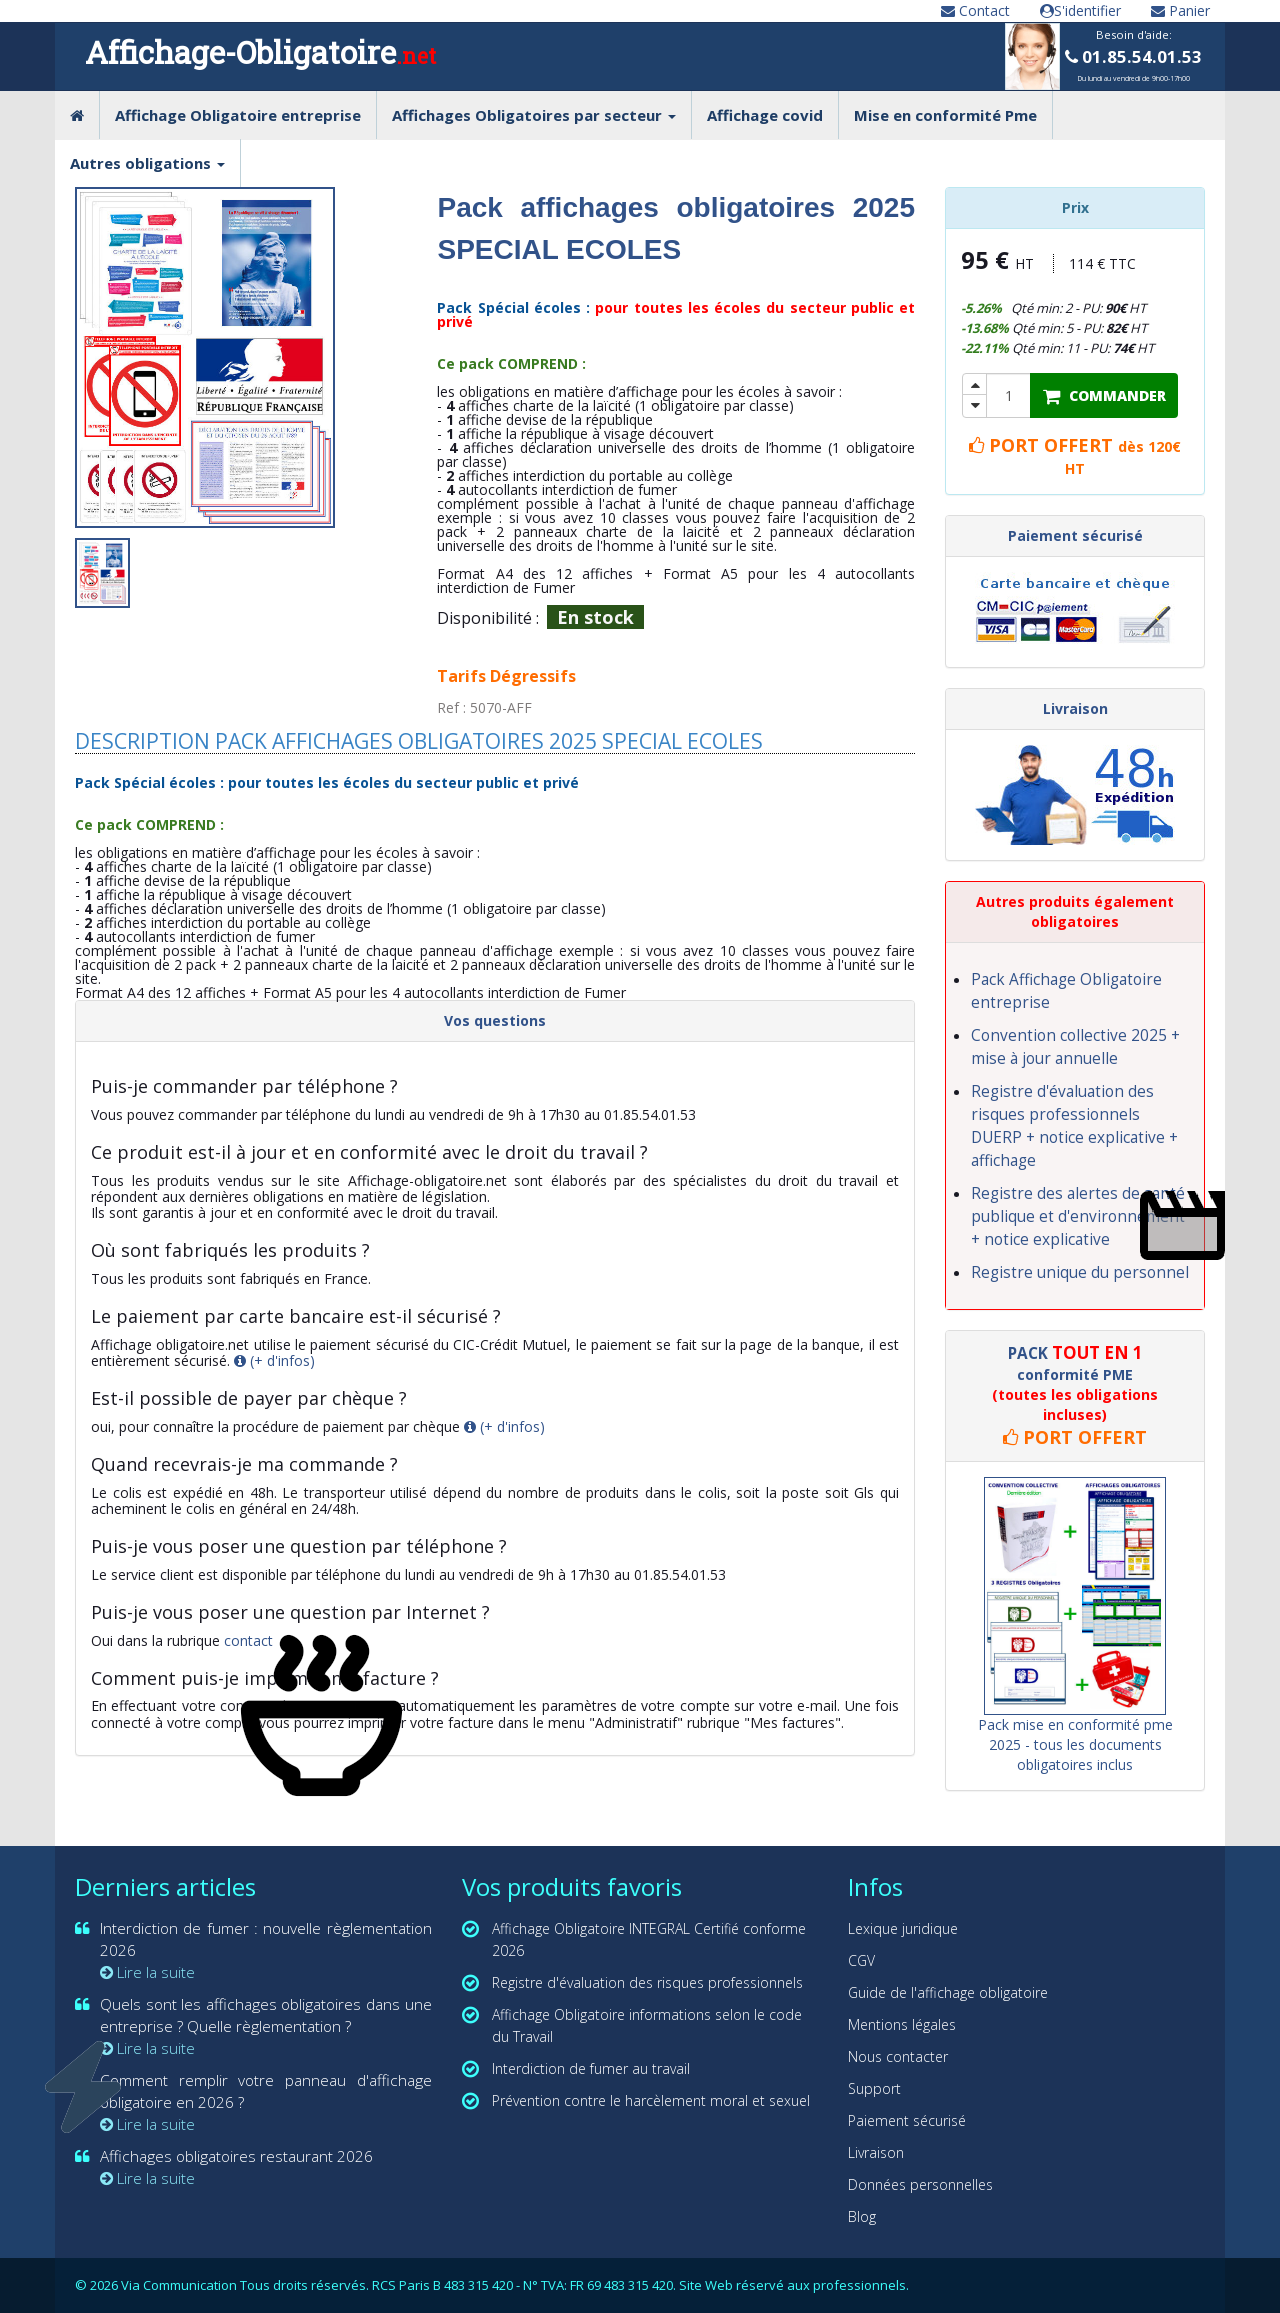 The height and width of the screenshot is (2313, 1280). Describe the element at coordinates (1182, 1225) in the screenshot. I see `create a new video project` at that location.